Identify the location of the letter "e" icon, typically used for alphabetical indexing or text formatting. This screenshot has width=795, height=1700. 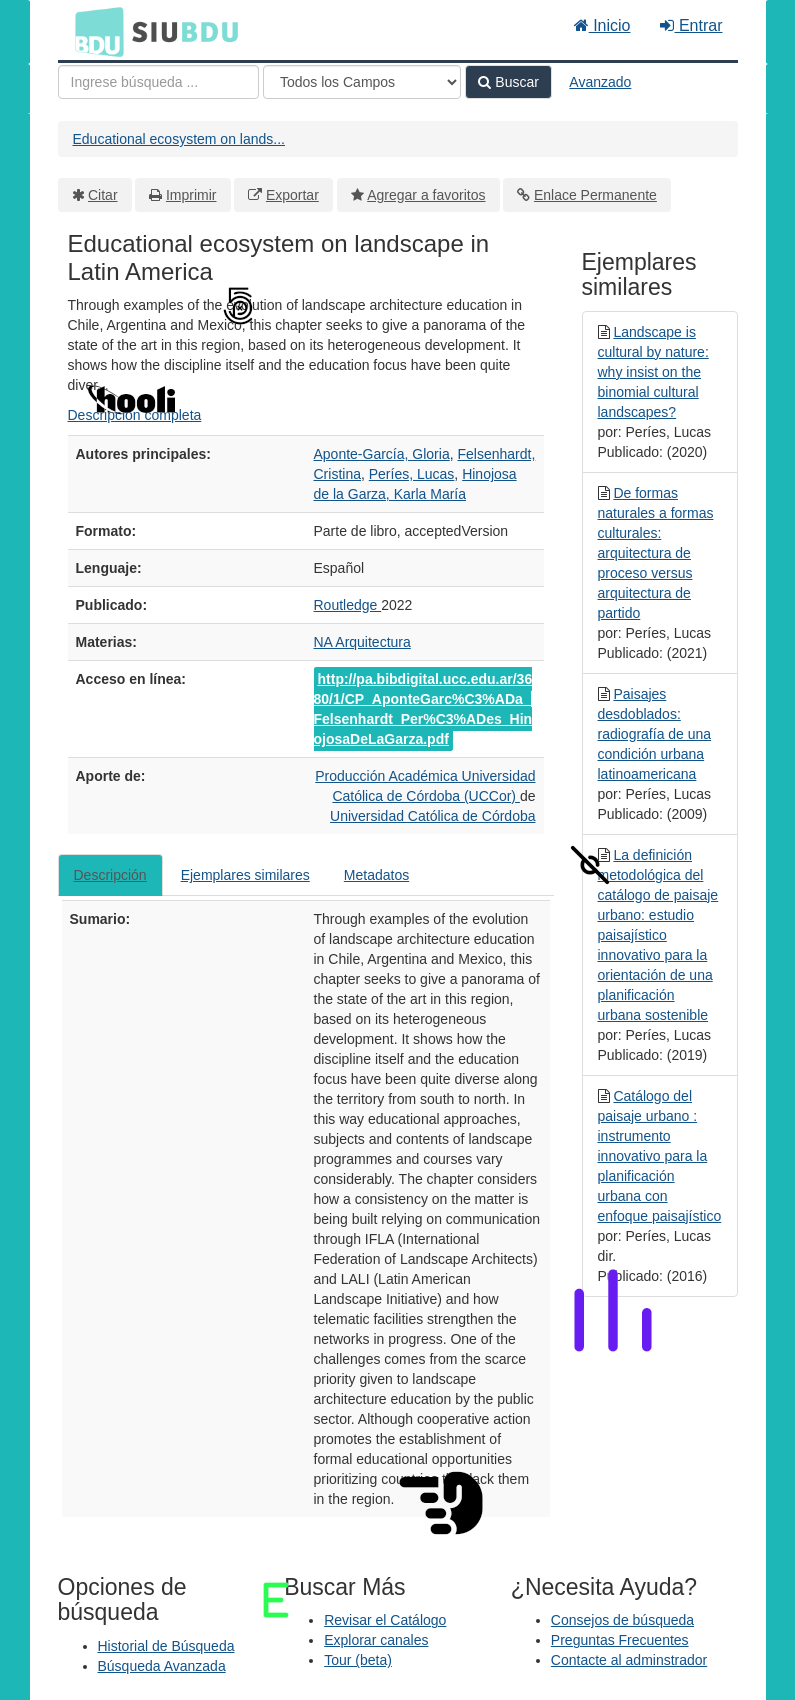
(276, 1600).